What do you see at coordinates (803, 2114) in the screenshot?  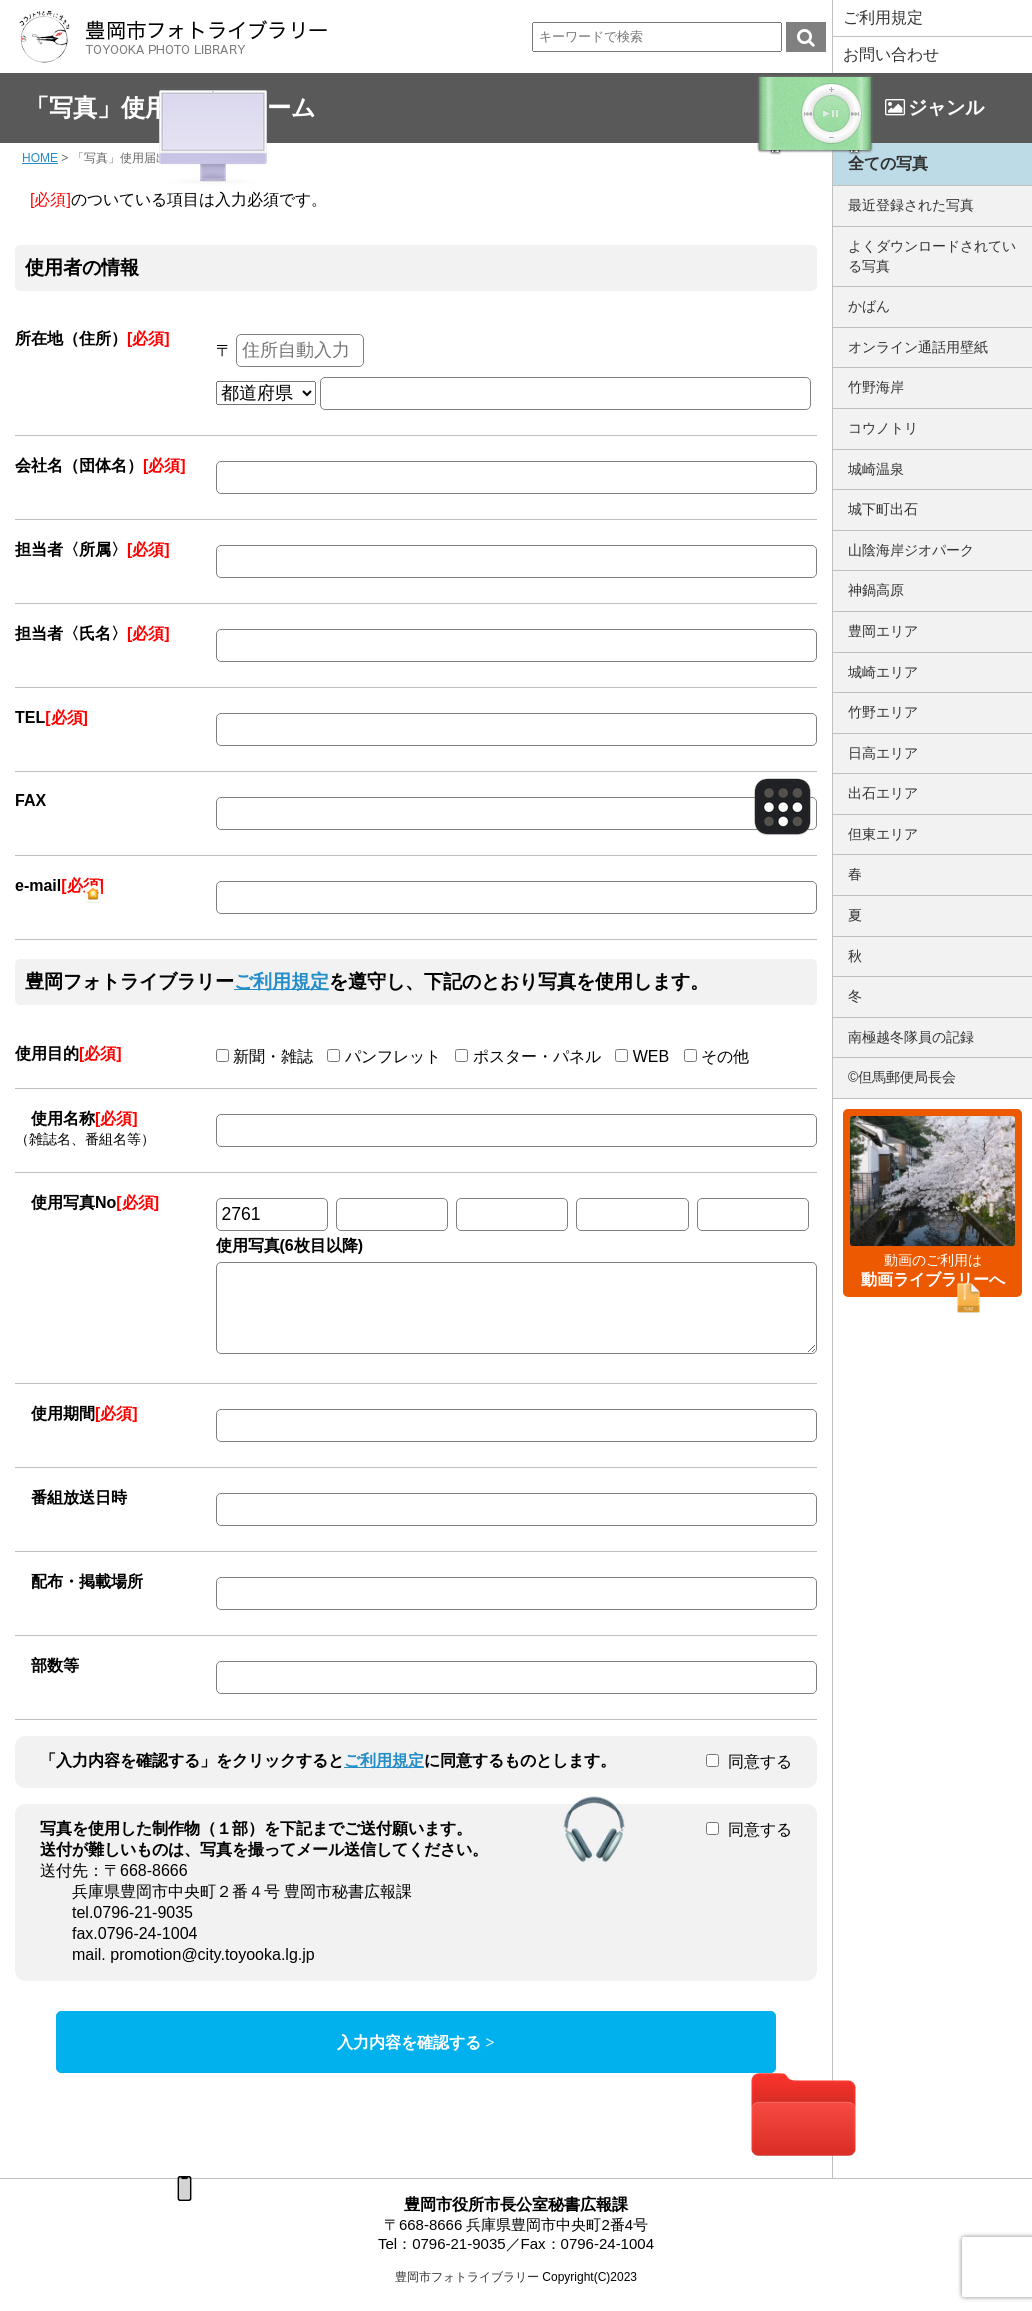 I see `open folder containing files` at bounding box center [803, 2114].